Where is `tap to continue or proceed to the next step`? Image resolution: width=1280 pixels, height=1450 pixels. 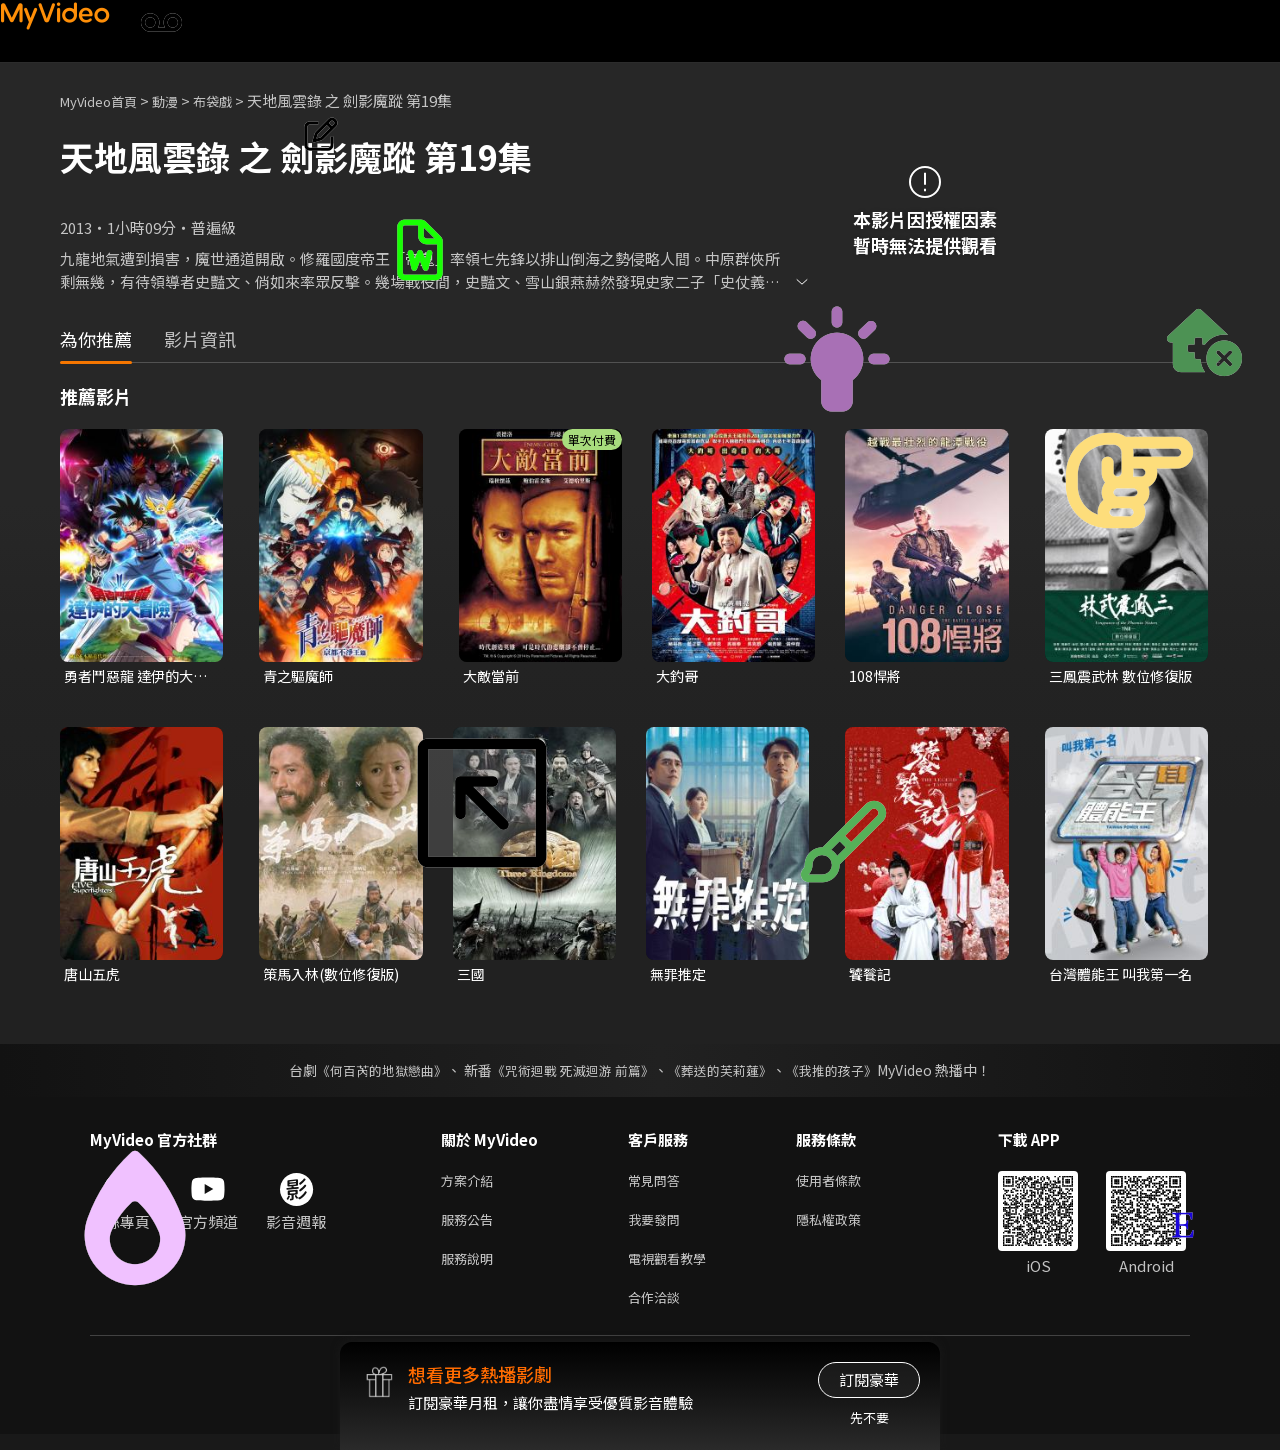 tap to continue or proceed to the next step is located at coordinates (1129, 480).